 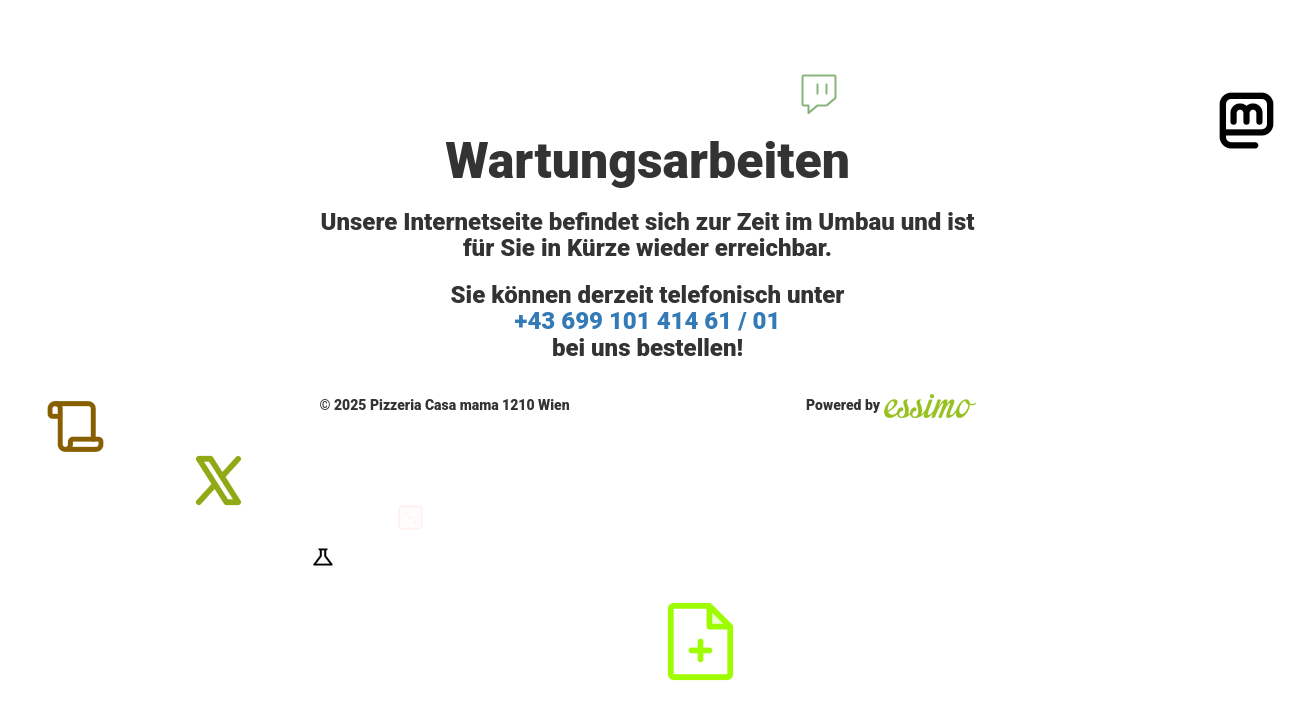 What do you see at coordinates (1246, 119) in the screenshot?
I see `open mastodon app` at bounding box center [1246, 119].